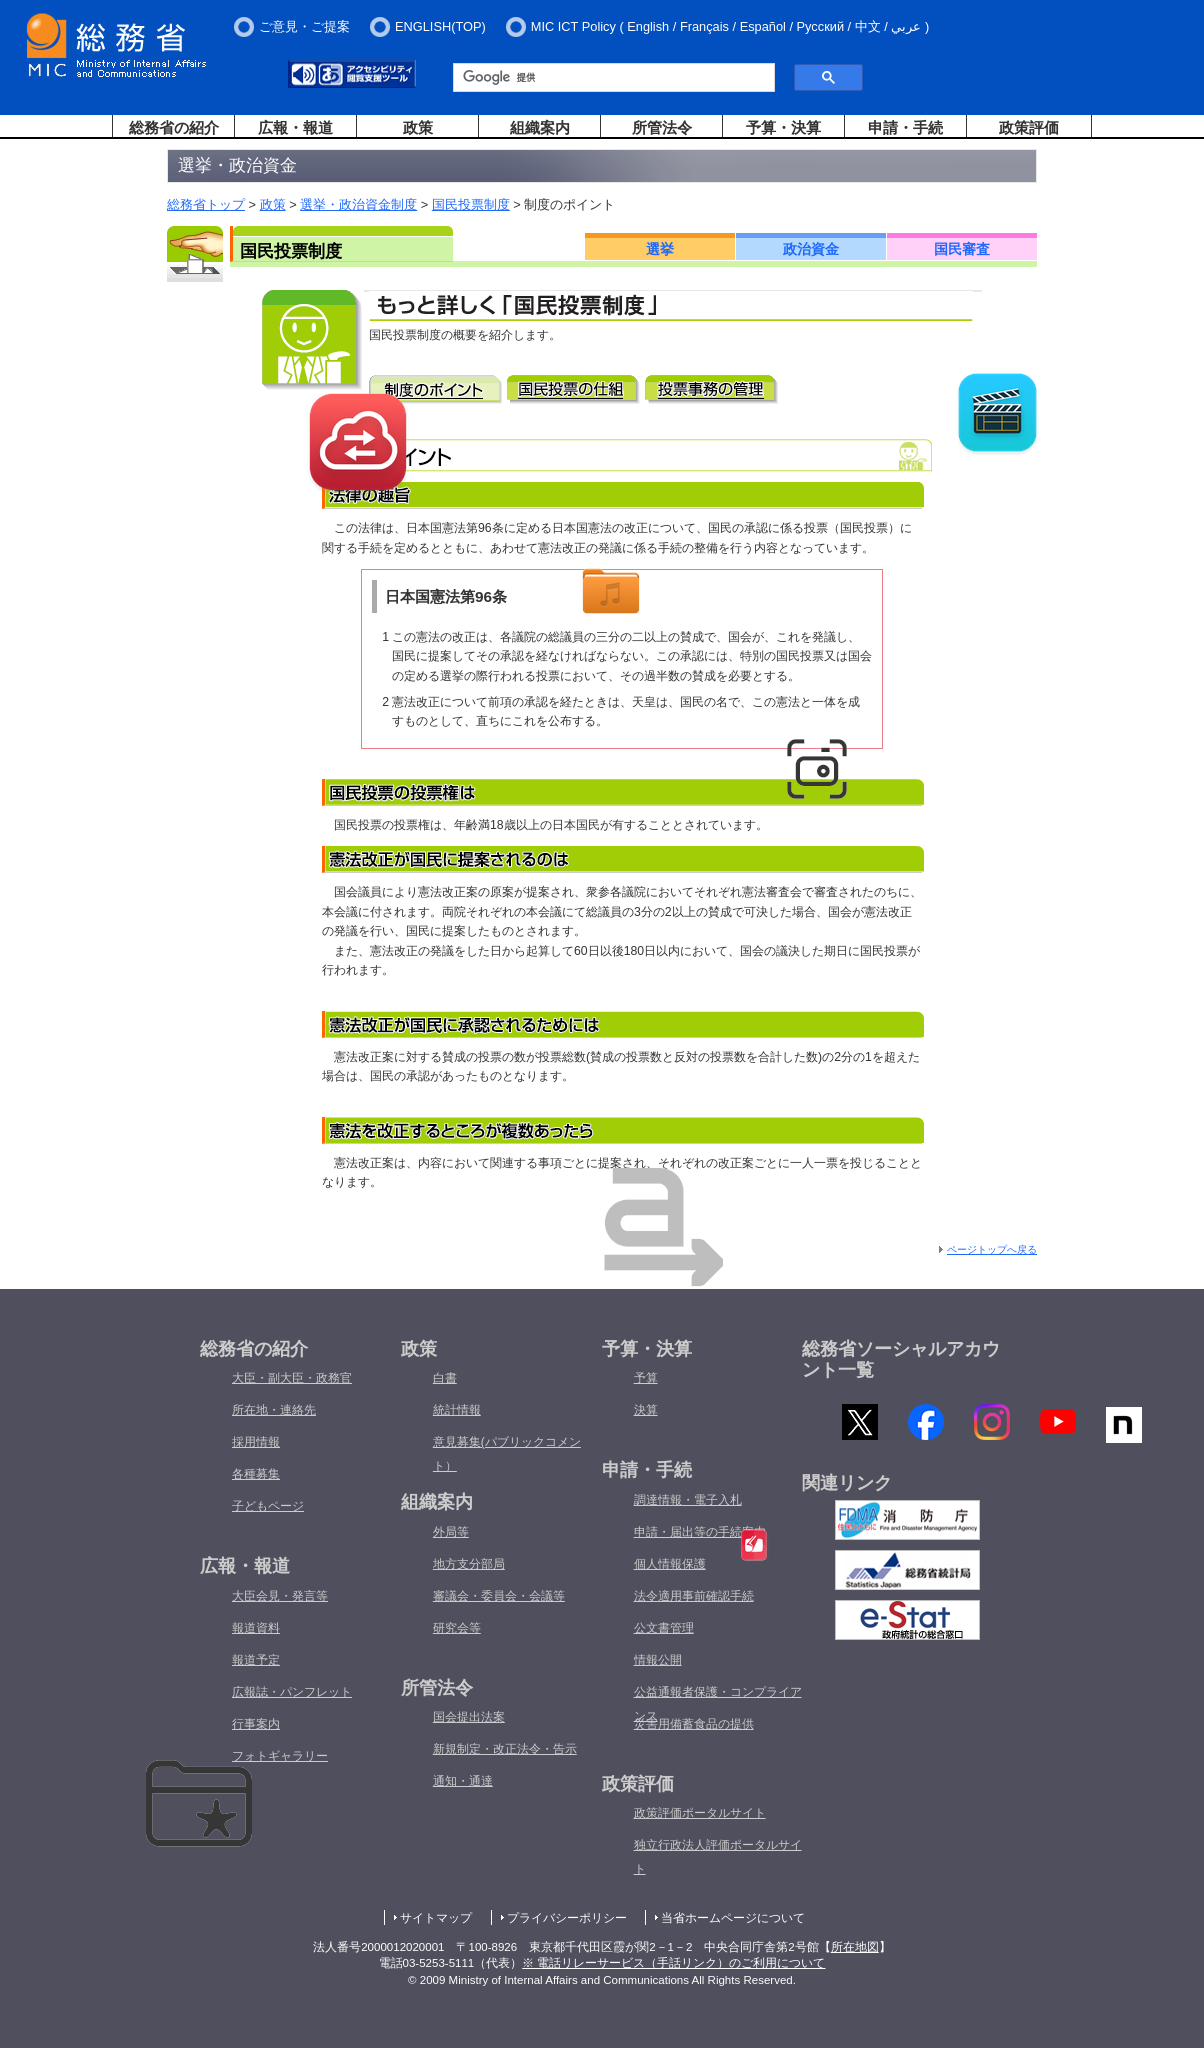 The image size is (1204, 2048). What do you see at coordinates (199, 1800) in the screenshot?
I see `open sparkleshare folder` at bounding box center [199, 1800].